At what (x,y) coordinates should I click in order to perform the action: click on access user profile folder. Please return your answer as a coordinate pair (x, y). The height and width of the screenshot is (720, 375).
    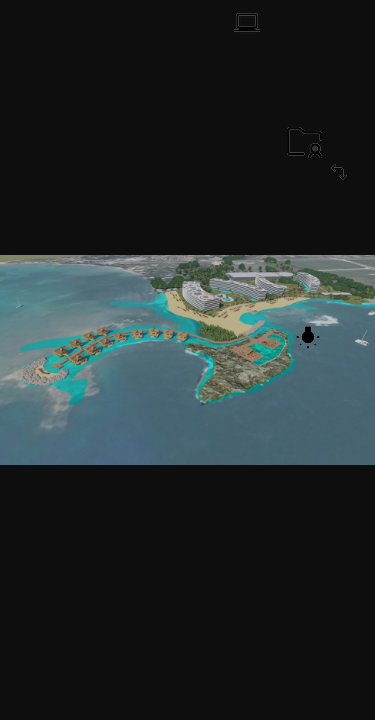
    Looking at the image, I should click on (304, 140).